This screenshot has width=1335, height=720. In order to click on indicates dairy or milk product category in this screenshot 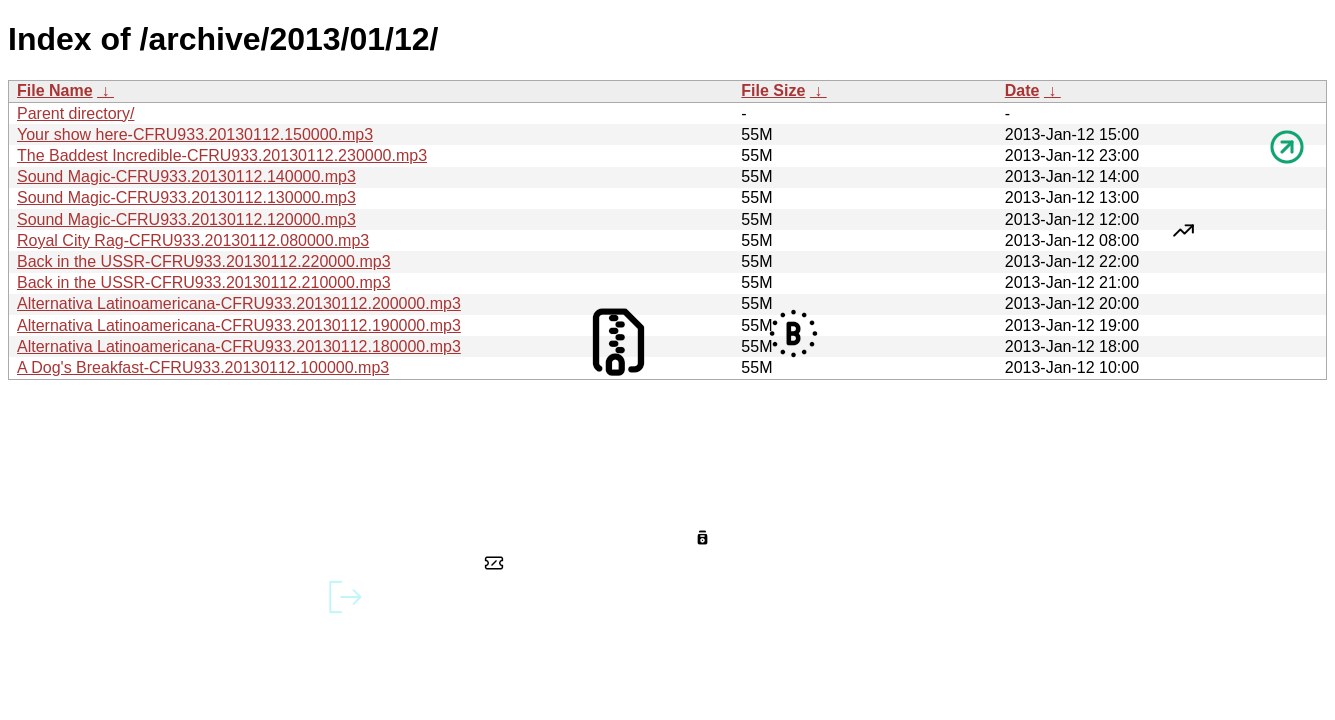, I will do `click(702, 537)`.